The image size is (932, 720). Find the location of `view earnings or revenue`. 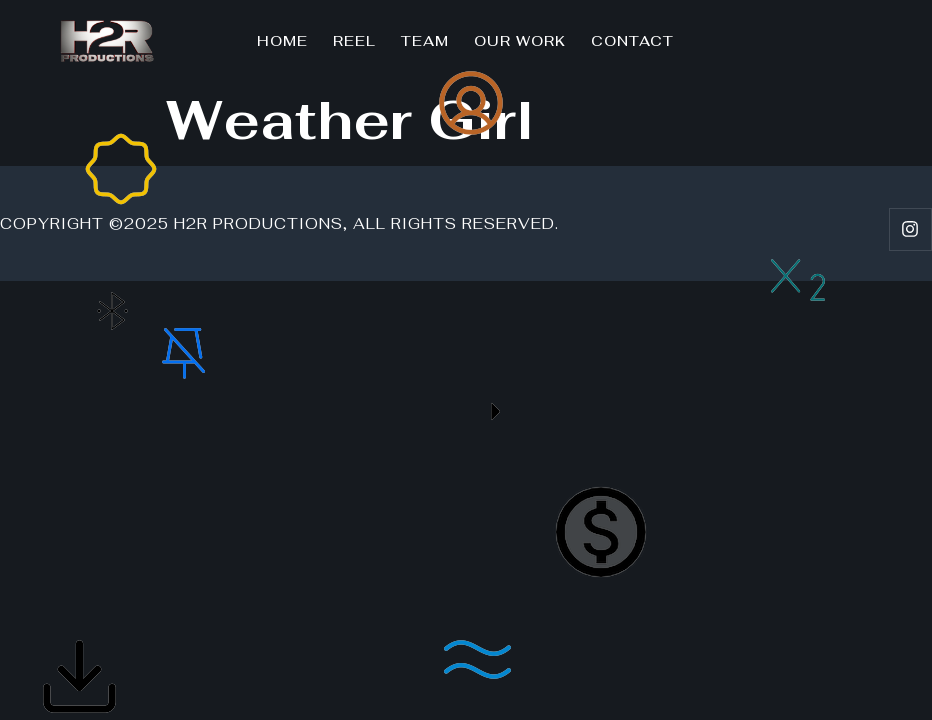

view earnings or revenue is located at coordinates (601, 532).